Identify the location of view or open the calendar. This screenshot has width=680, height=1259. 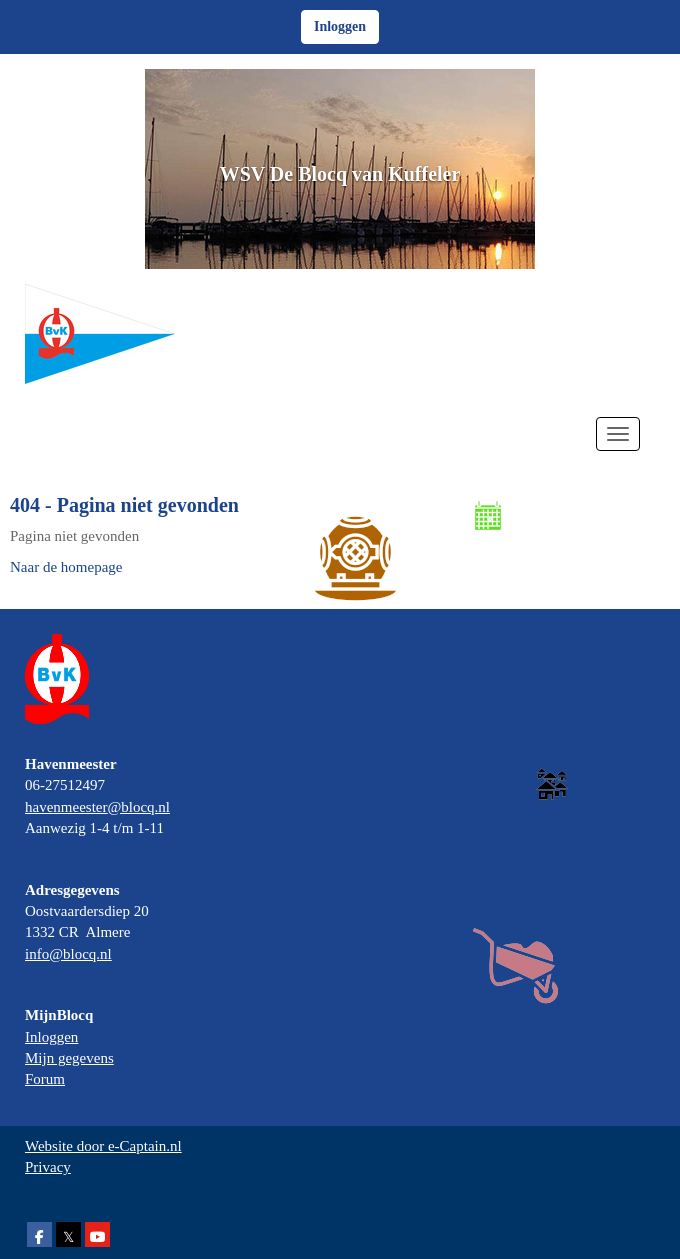
(488, 517).